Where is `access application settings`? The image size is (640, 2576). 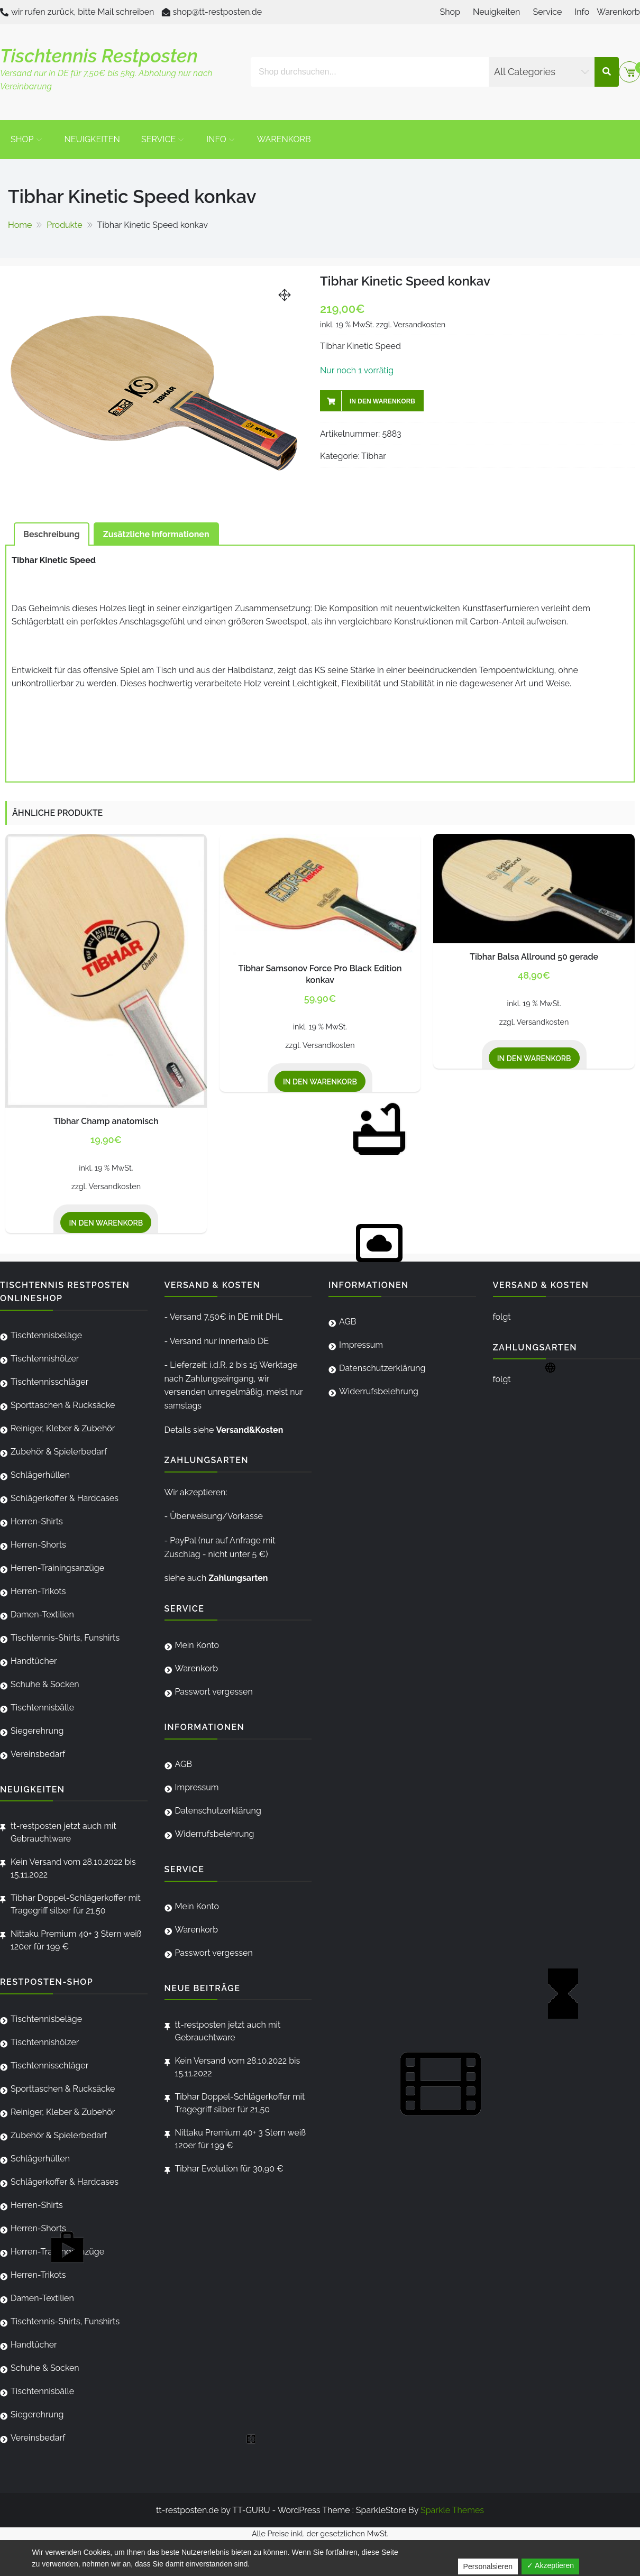 access application settings is located at coordinates (251, 2439).